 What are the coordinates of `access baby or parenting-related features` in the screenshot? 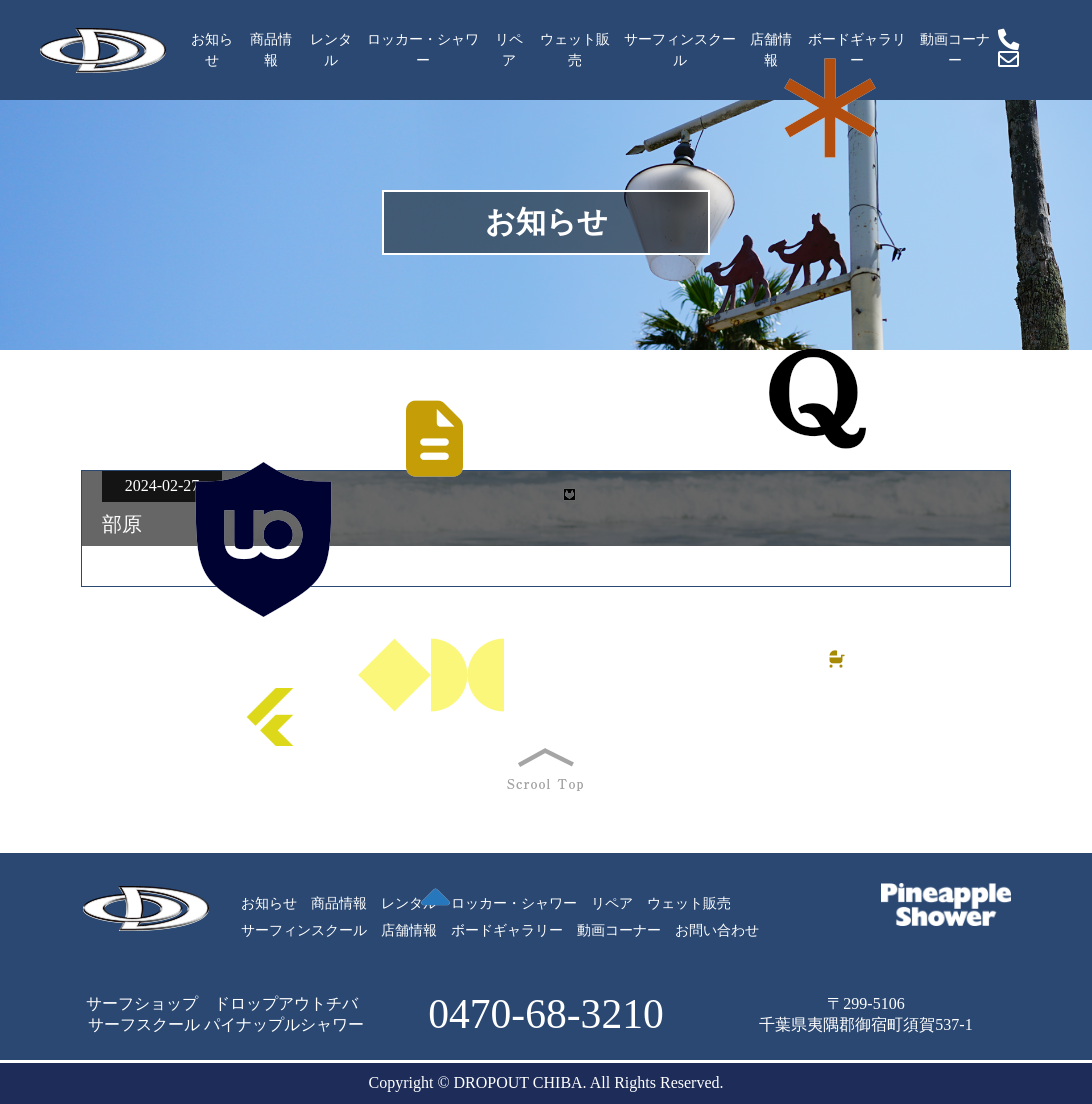 It's located at (836, 659).